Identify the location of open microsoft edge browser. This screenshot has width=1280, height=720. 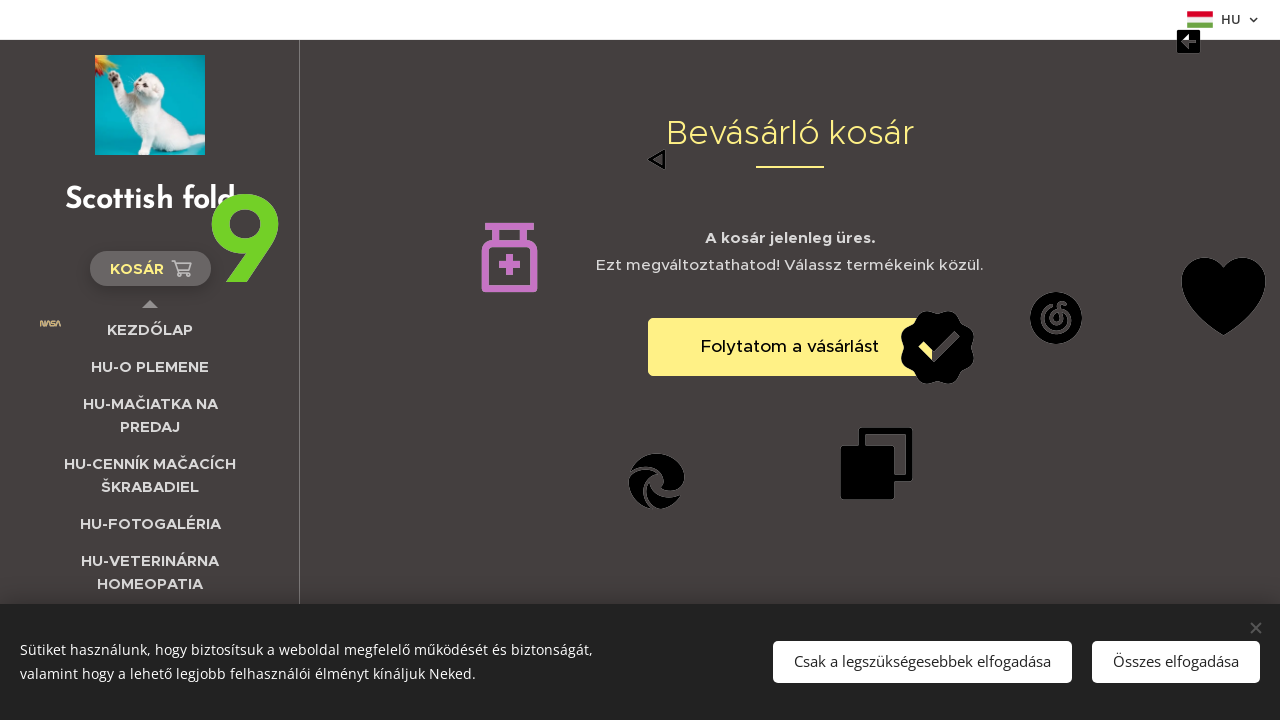
(656, 481).